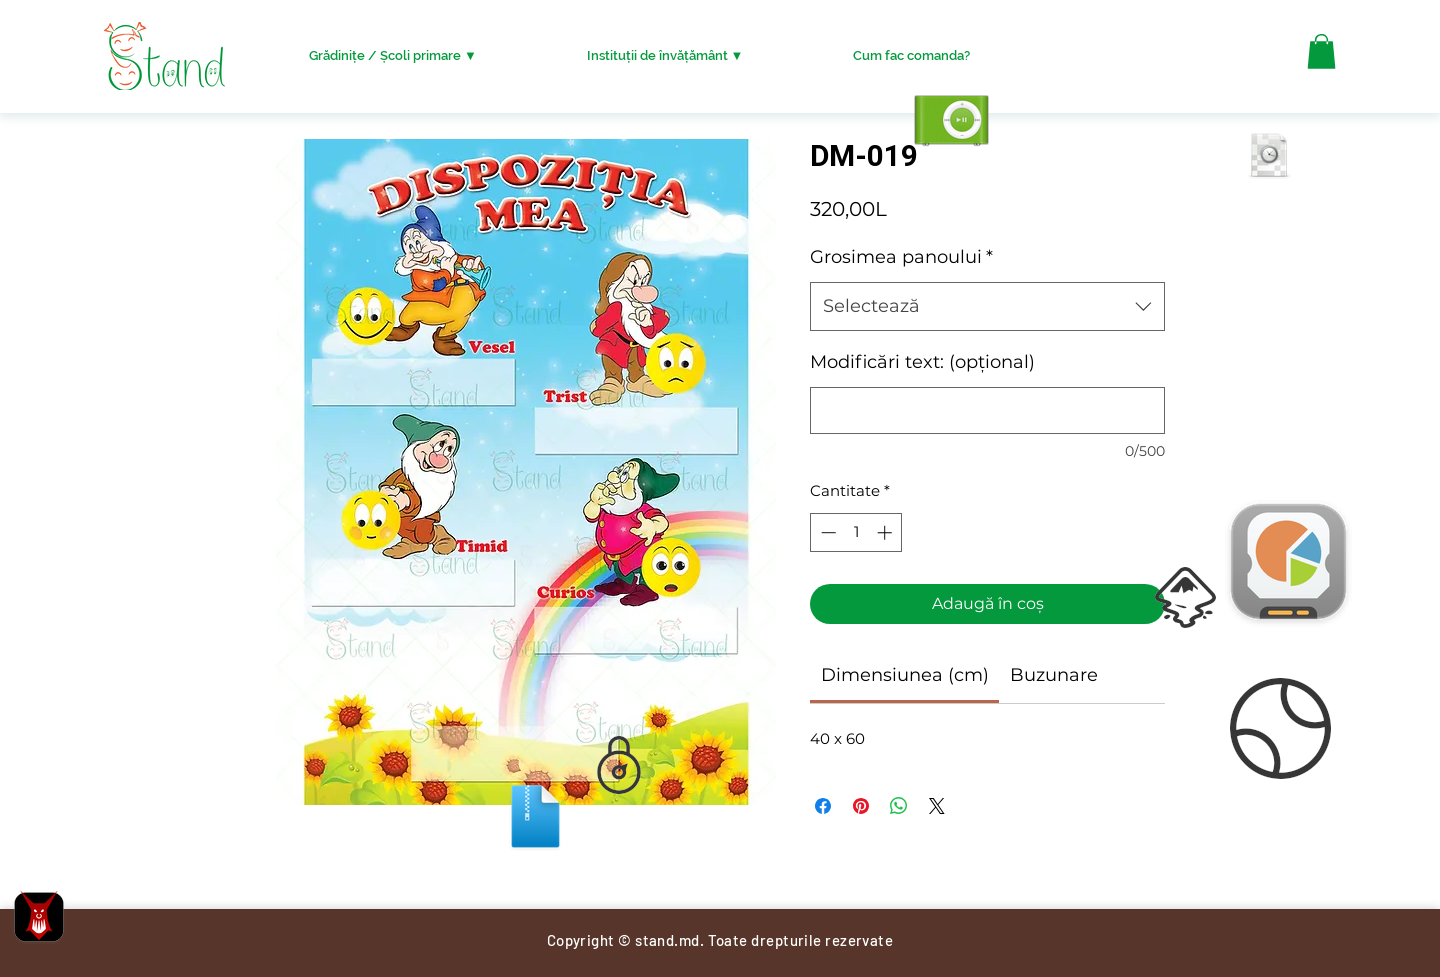 This screenshot has width=1440, height=977. I want to click on iPod shuffle device indicator, so click(951, 106).